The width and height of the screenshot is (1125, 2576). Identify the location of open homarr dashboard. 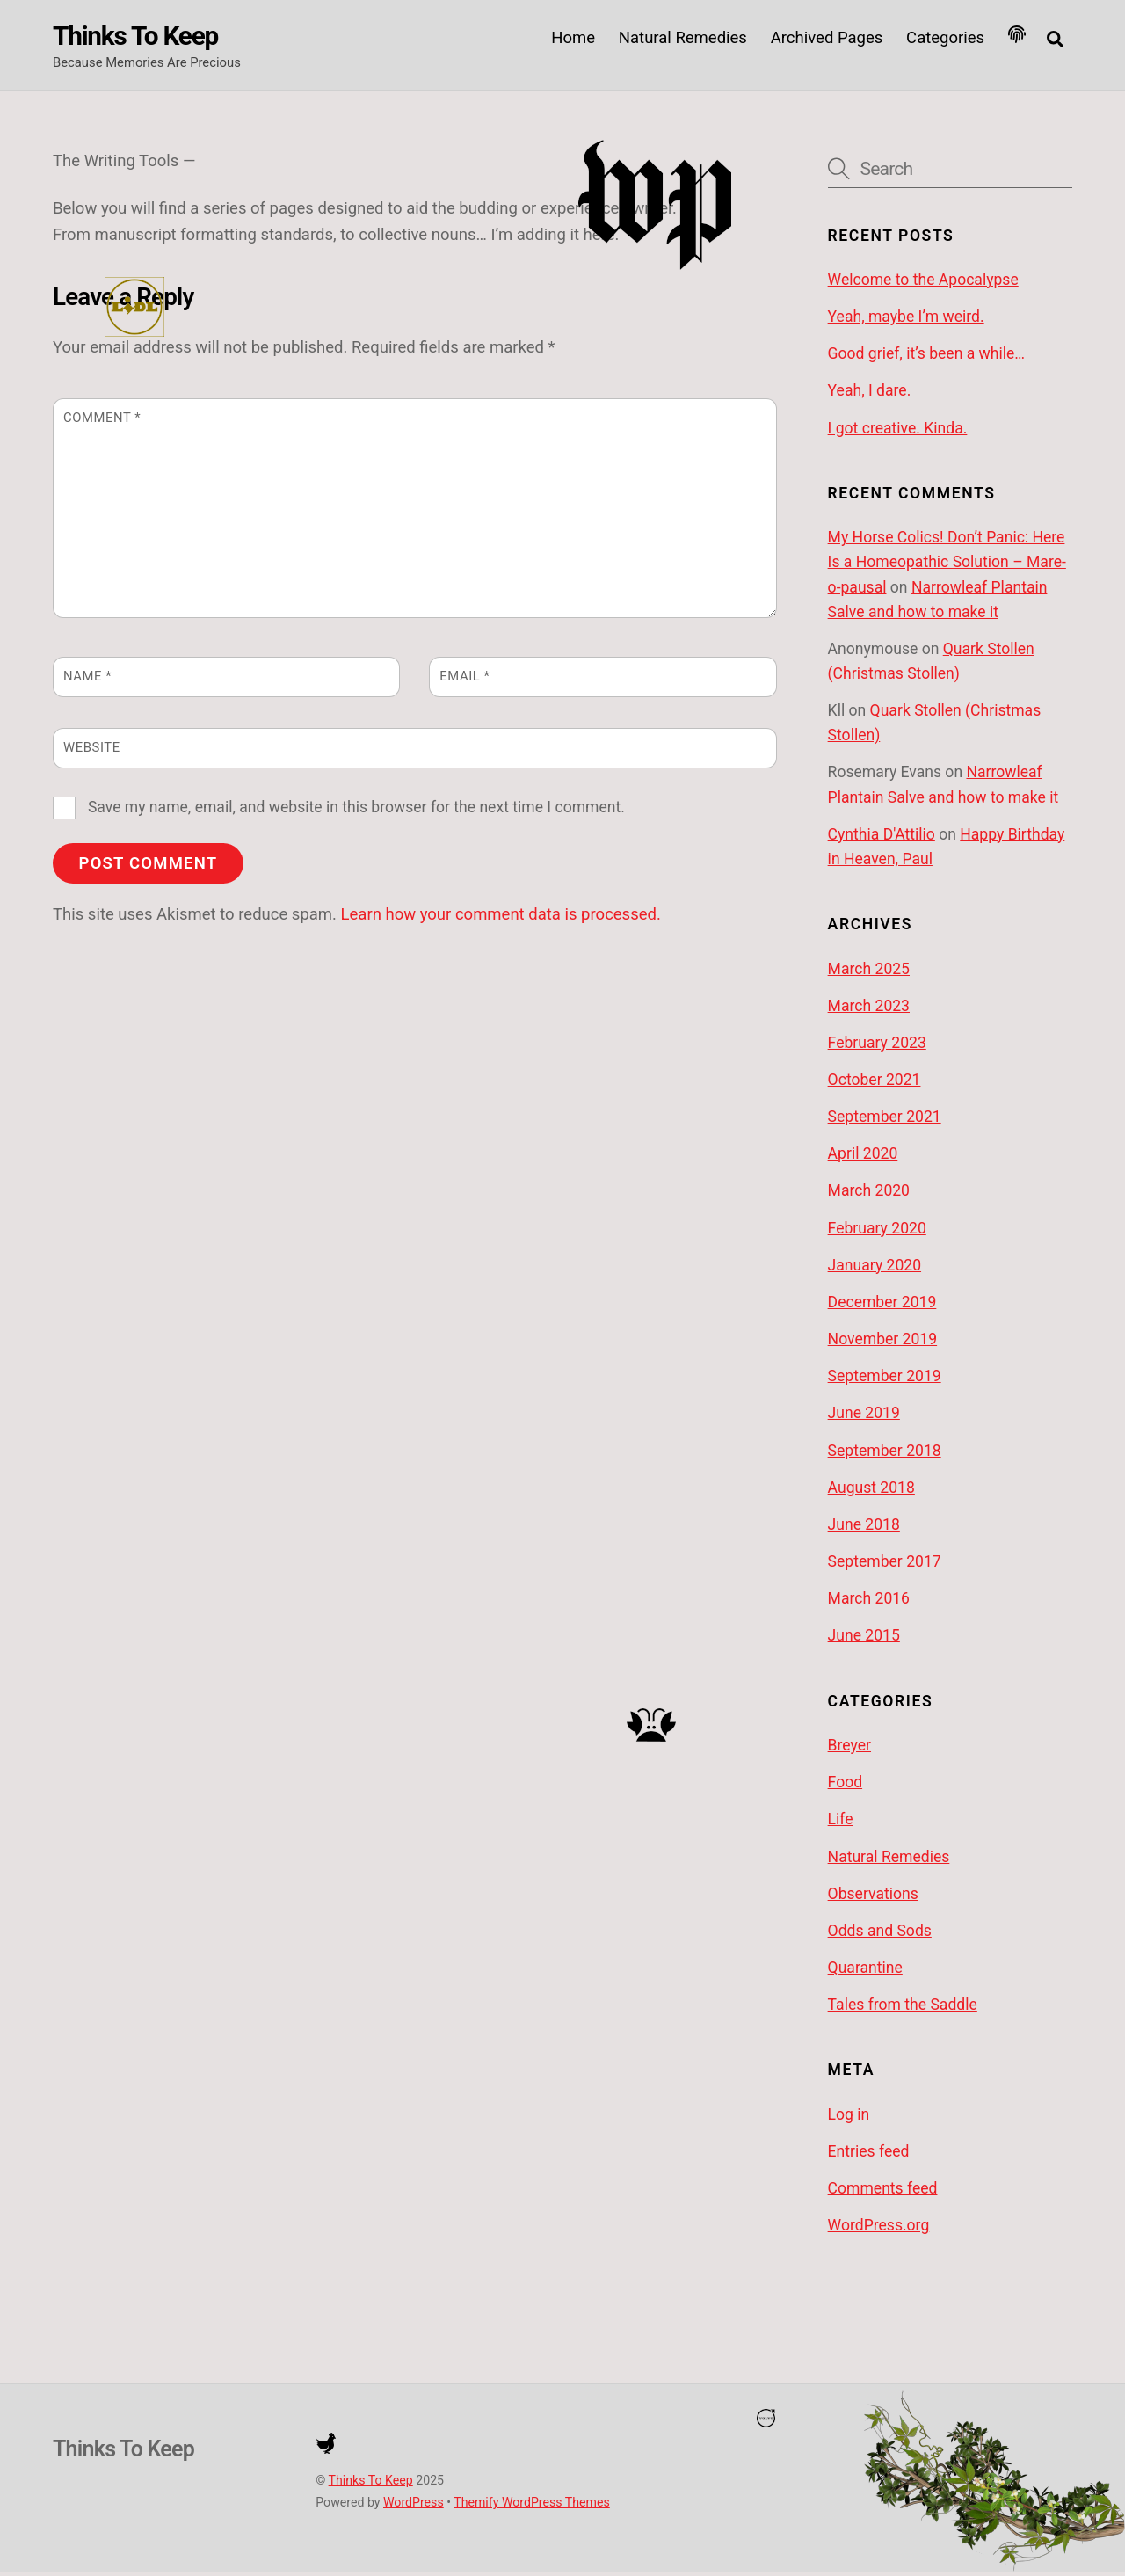
(651, 1725).